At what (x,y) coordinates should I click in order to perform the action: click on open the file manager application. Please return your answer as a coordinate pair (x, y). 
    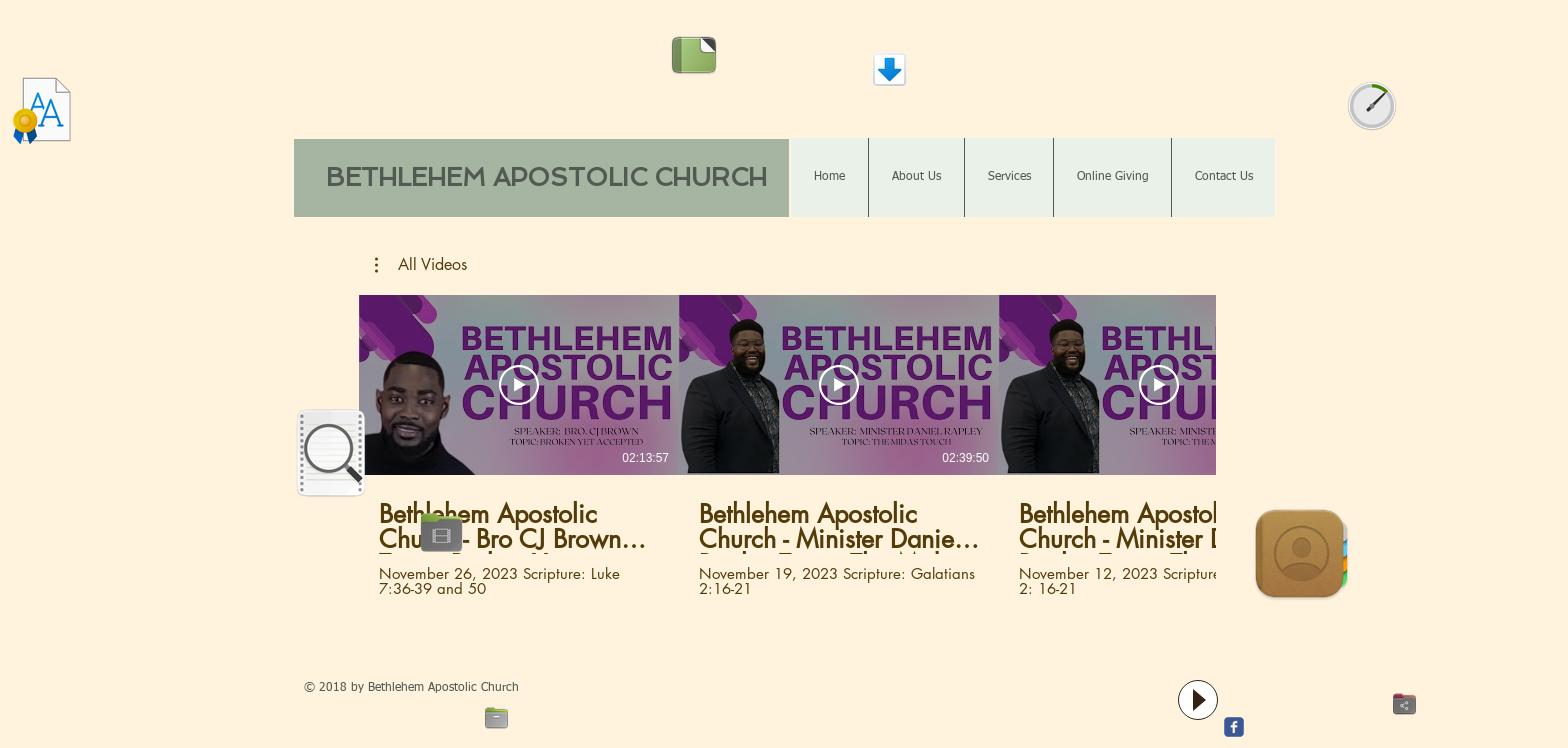
    Looking at the image, I should click on (496, 717).